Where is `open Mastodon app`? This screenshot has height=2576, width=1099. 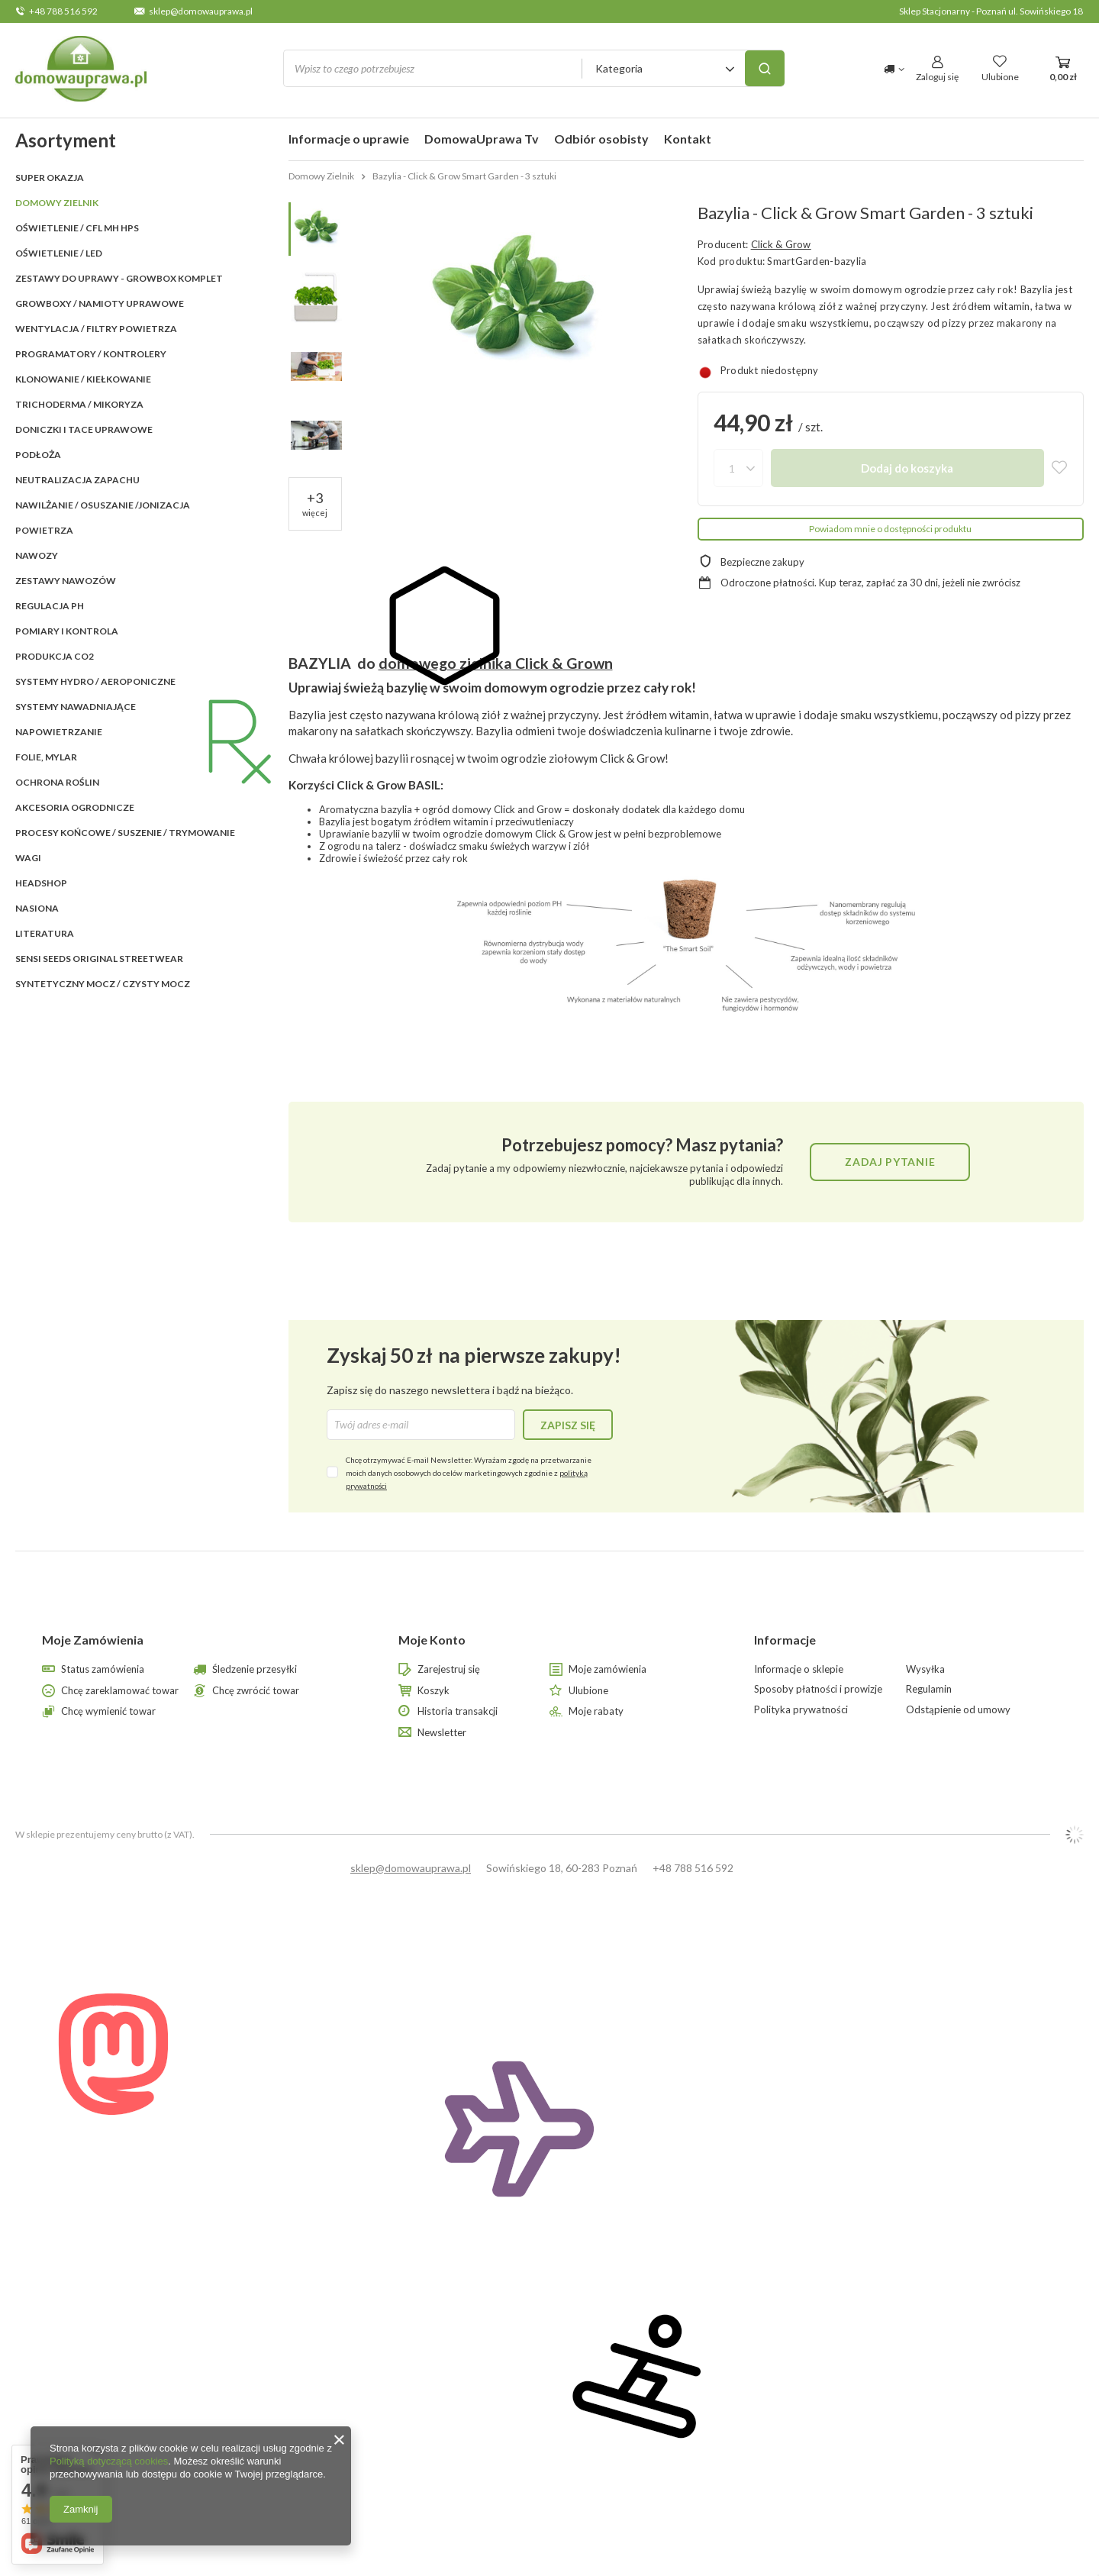 open Mastodon app is located at coordinates (113, 2054).